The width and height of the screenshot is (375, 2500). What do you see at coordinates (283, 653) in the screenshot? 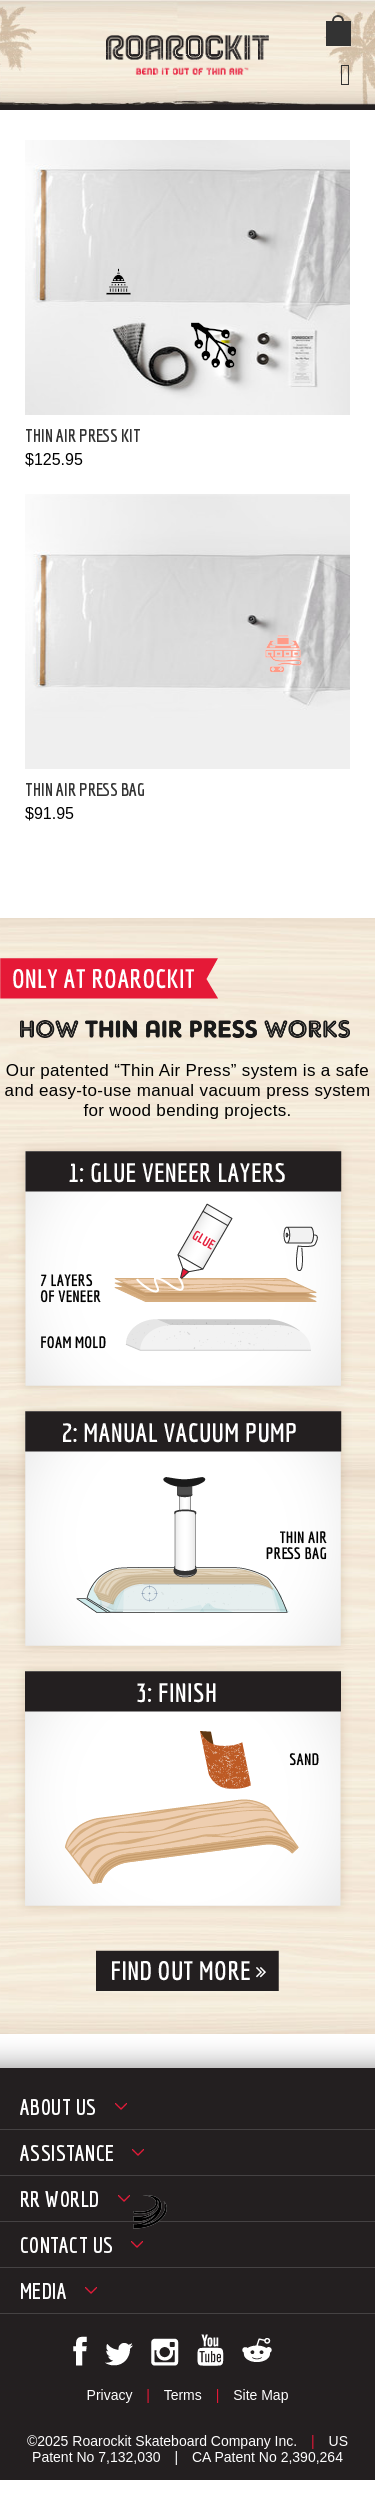
I see `access gaming features or game center` at bounding box center [283, 653].